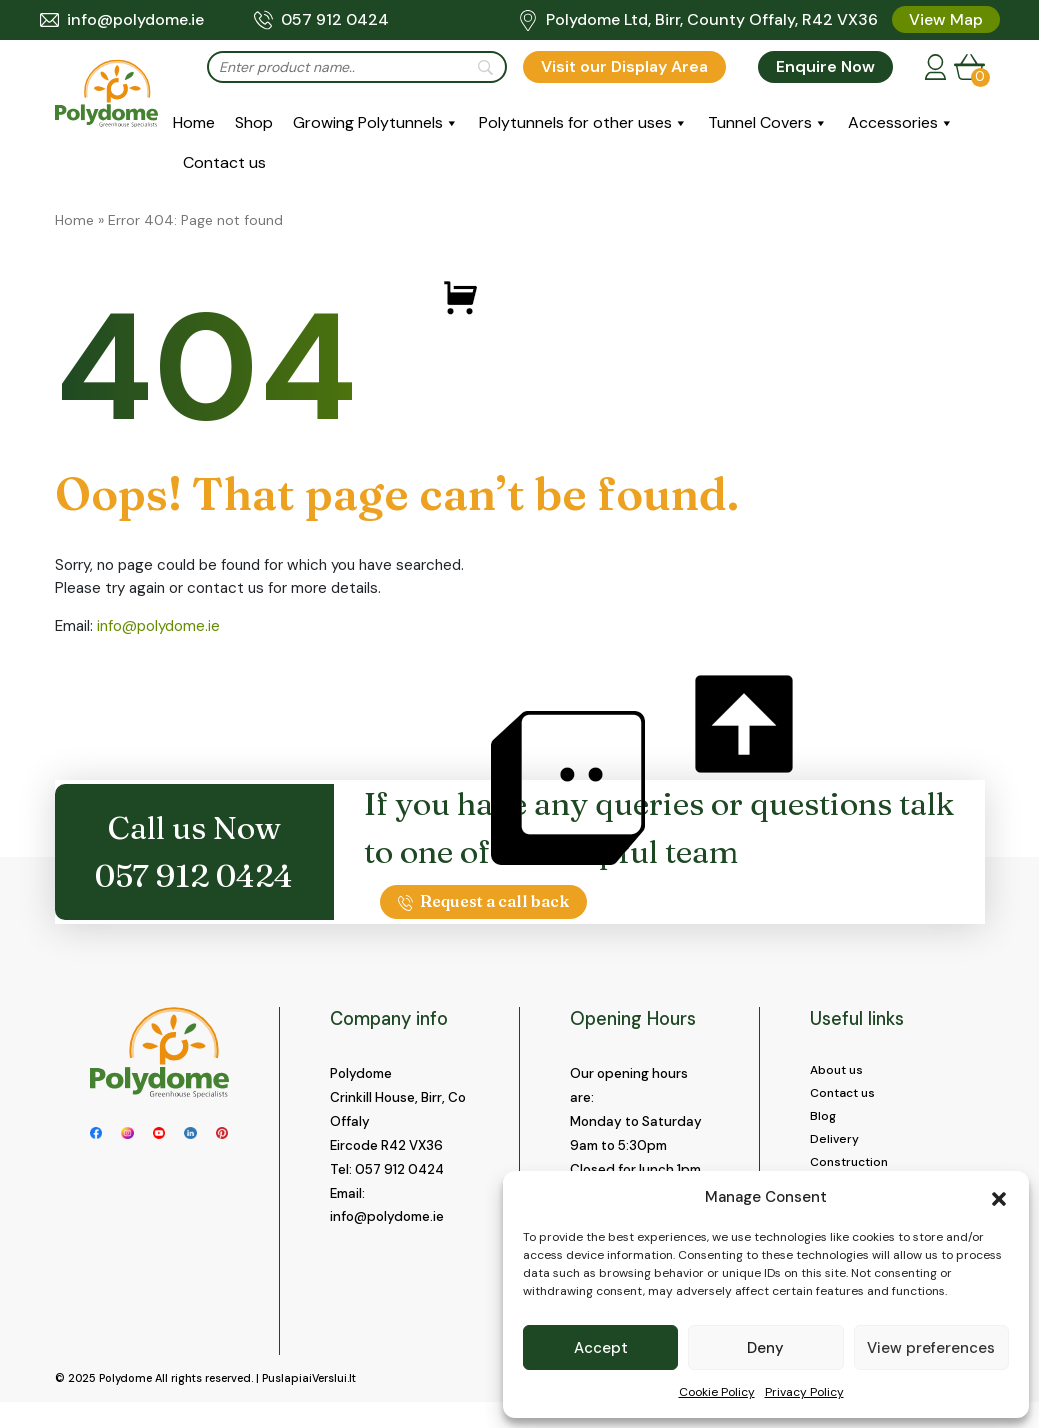 The image size is (1039, 1428). Describe the element at coordinates (568, 788) in the screenshot. I see `BentoML platform logo` at that location.